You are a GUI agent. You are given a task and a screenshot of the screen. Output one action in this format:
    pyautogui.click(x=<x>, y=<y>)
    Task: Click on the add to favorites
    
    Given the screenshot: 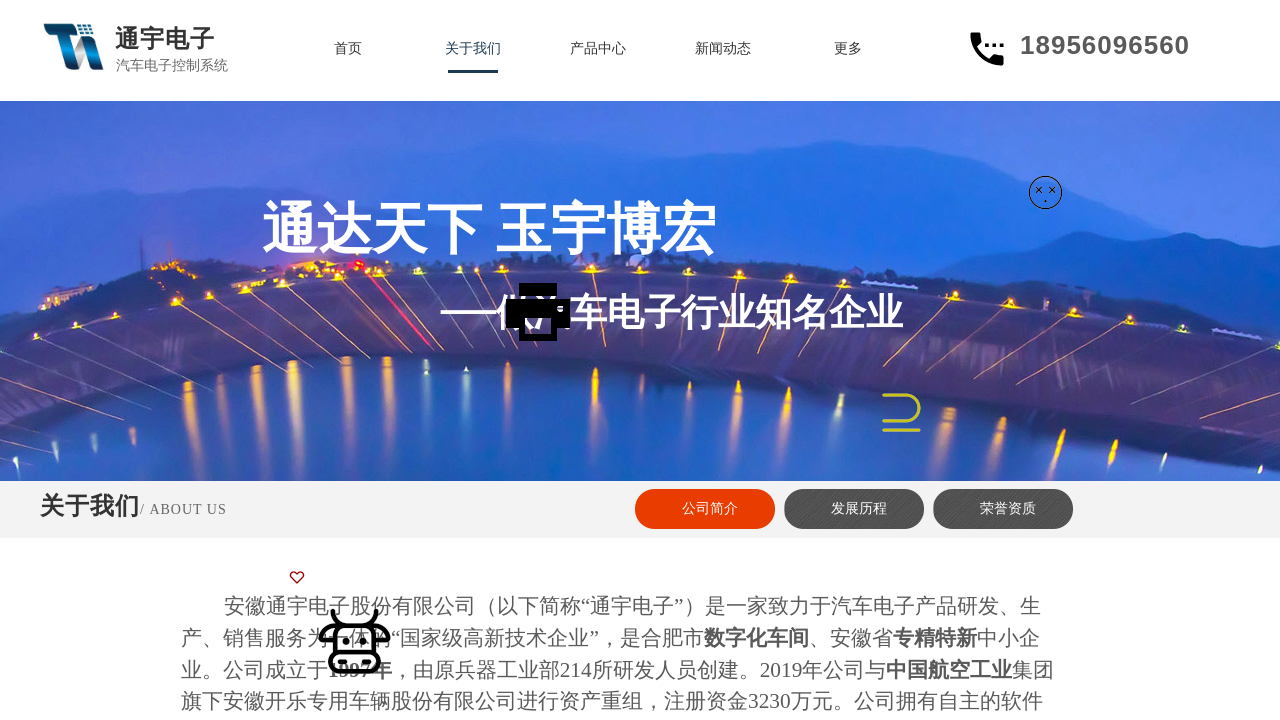 What is the action you would take?
    pyautogui.click(x=297, y=577)
    